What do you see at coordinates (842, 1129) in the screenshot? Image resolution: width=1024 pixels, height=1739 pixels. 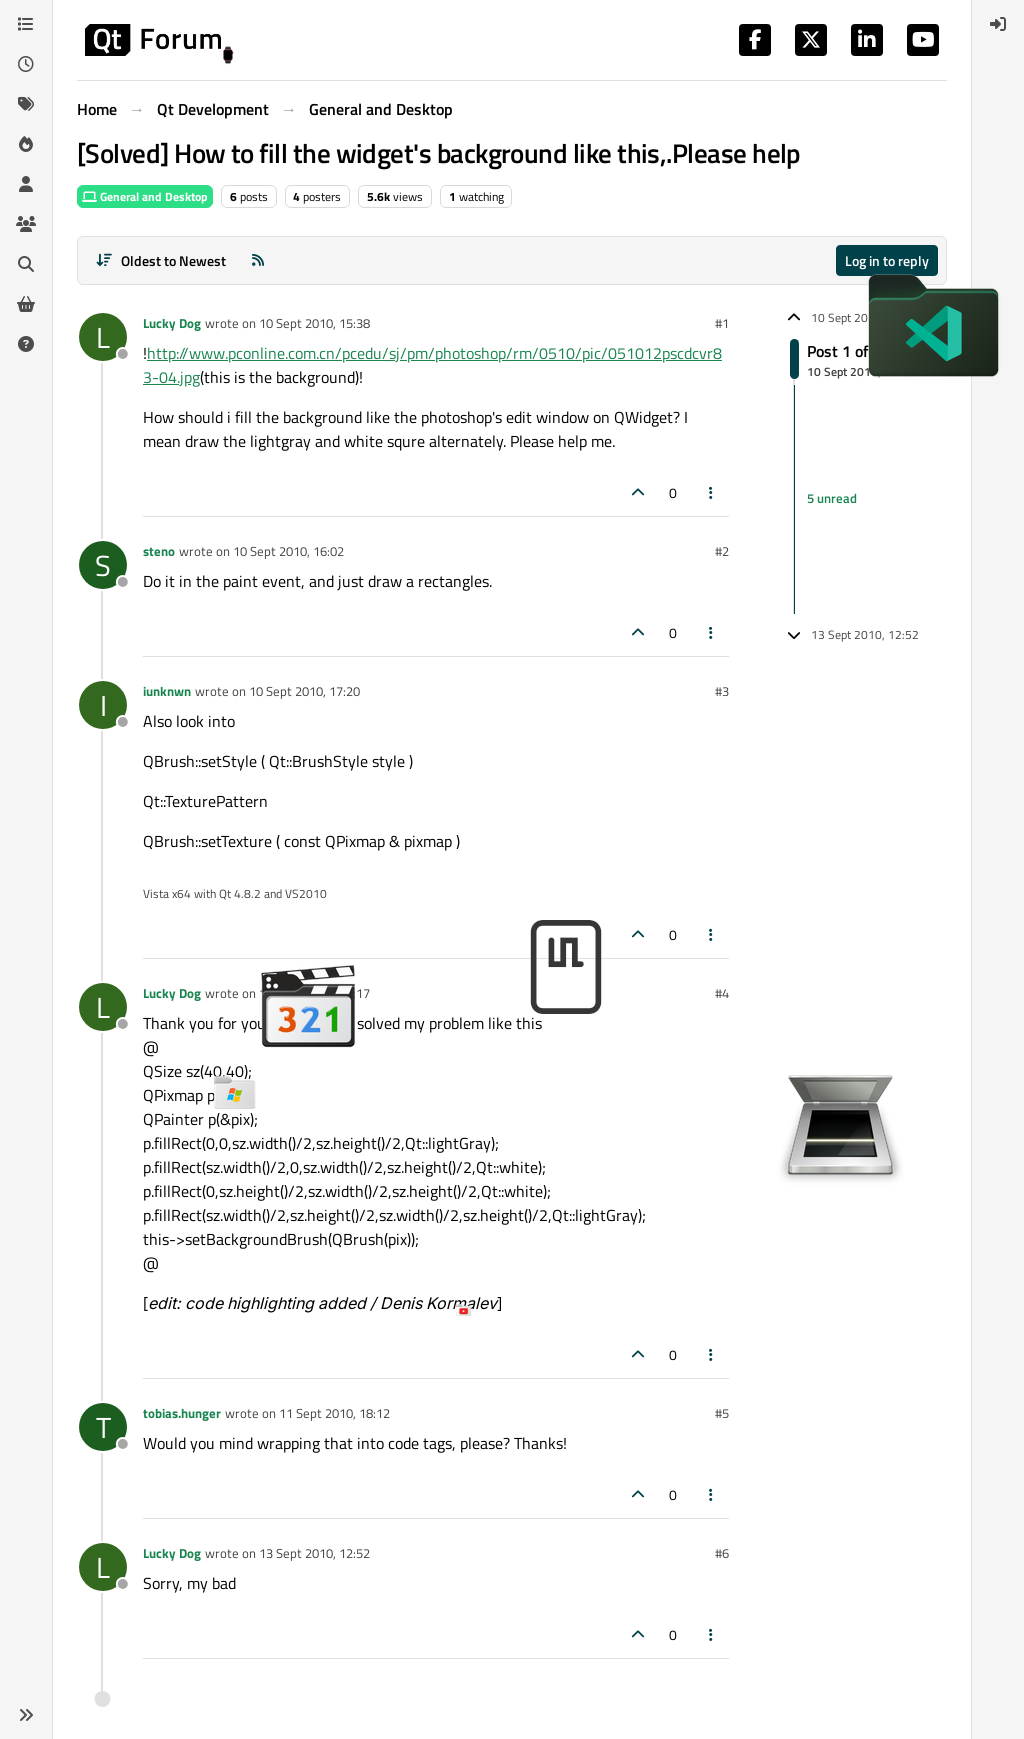 I see `access scanner device settings` at bounding box center [842, 1129].